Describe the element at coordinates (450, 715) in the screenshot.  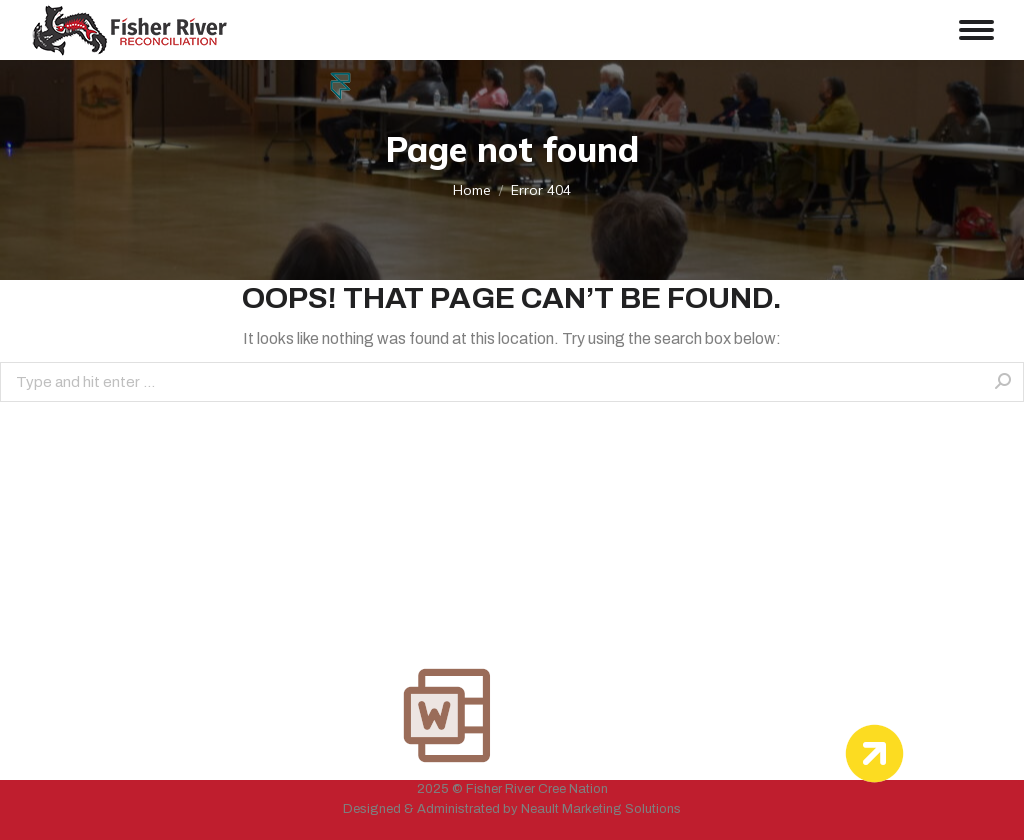
I see `open microsoft word` at that location.